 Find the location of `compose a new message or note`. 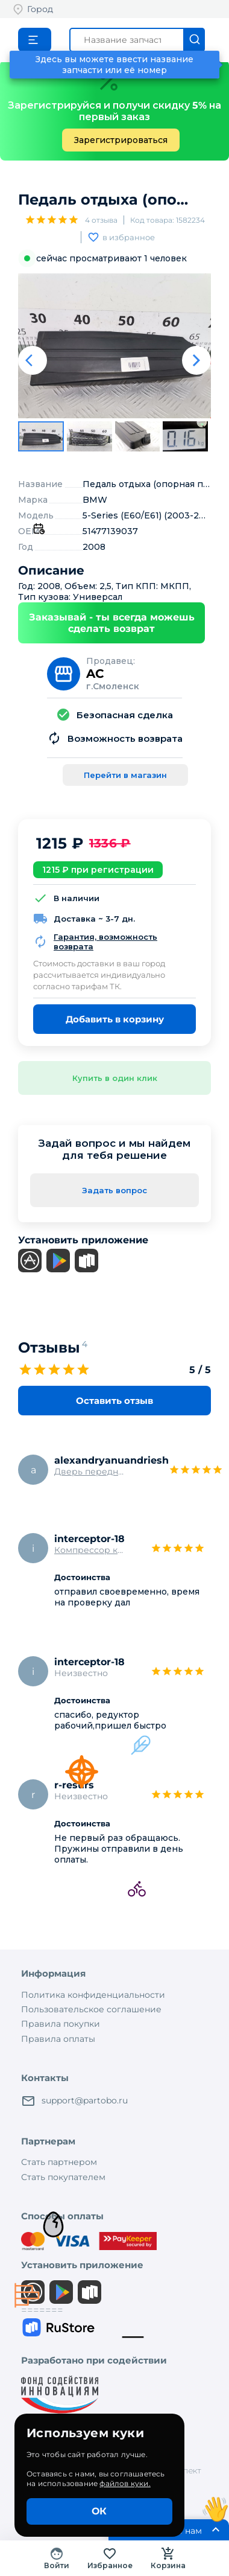

compose a new message or note is located at coordinates (140, 1745).